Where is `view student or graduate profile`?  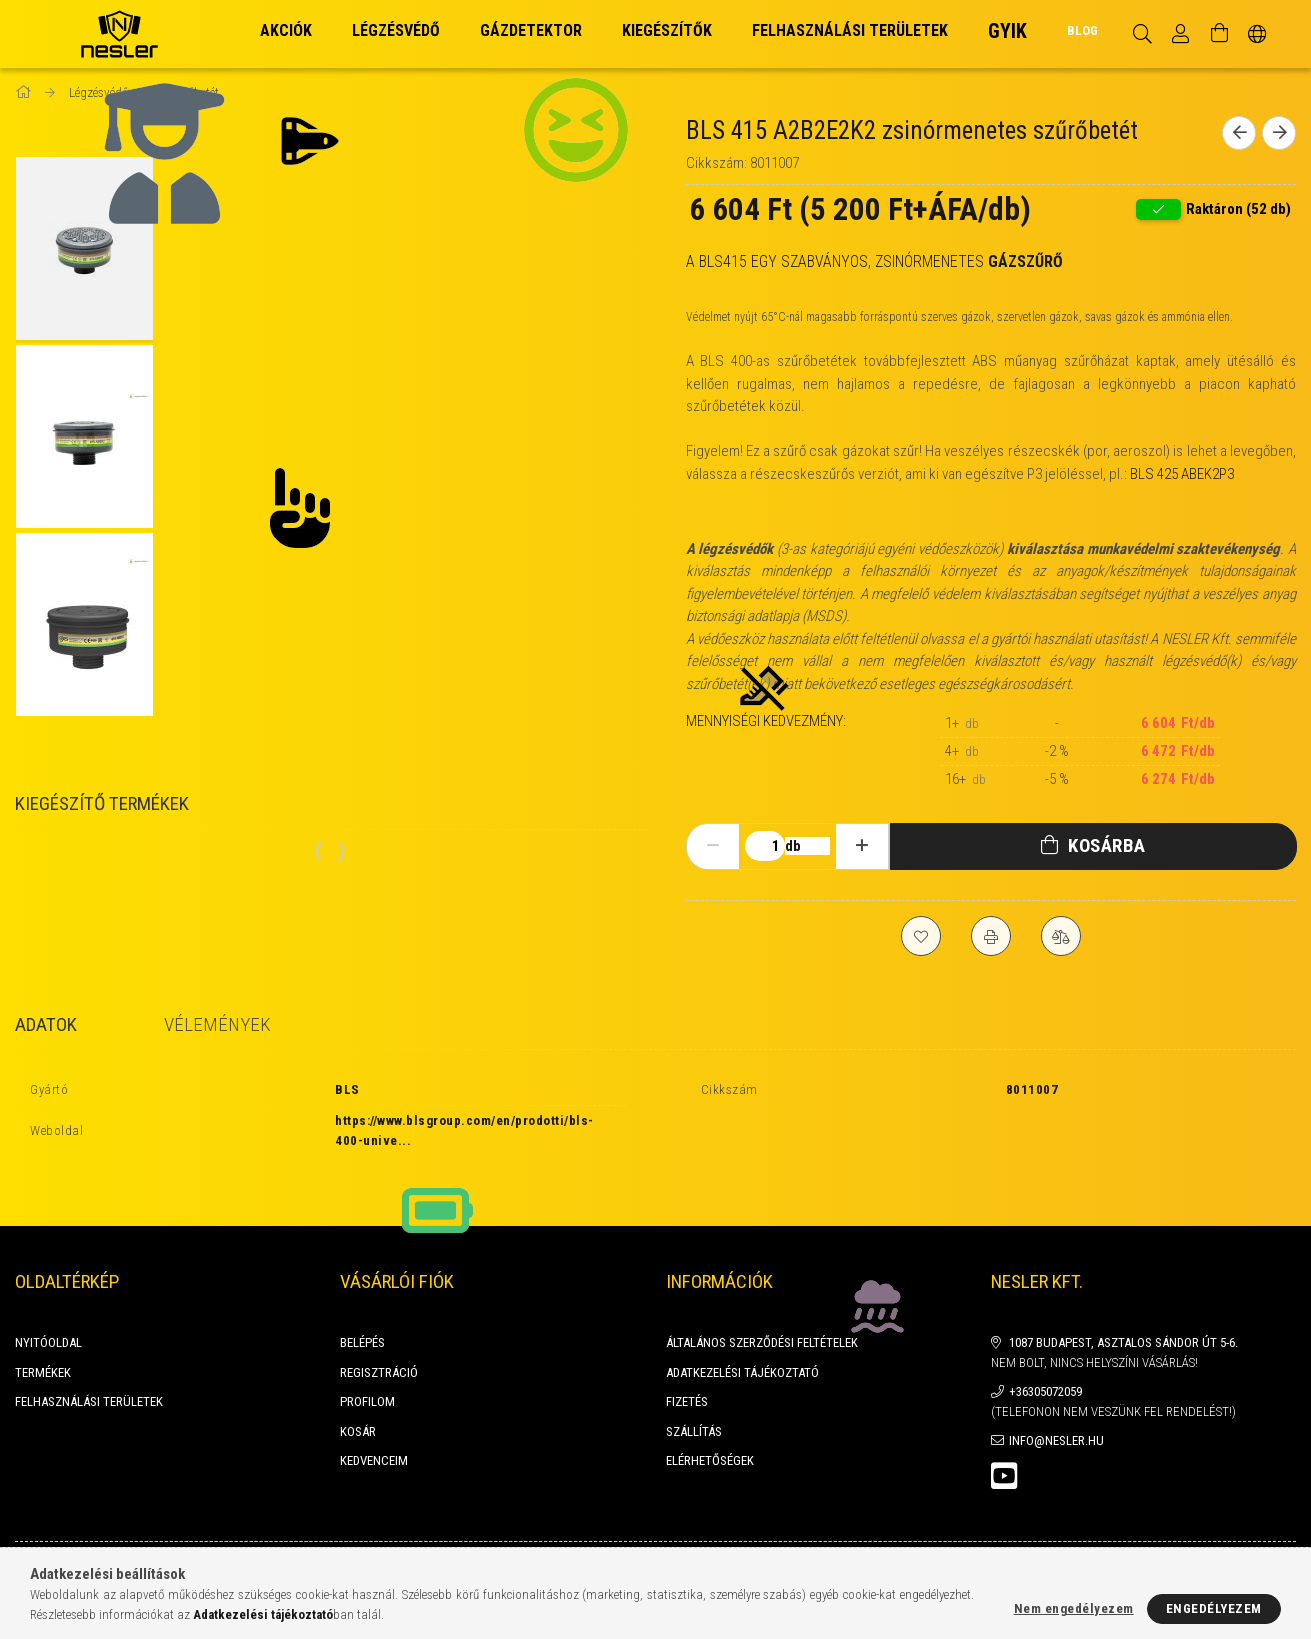 view student or graduate profile is located at coordinates (164, 155).